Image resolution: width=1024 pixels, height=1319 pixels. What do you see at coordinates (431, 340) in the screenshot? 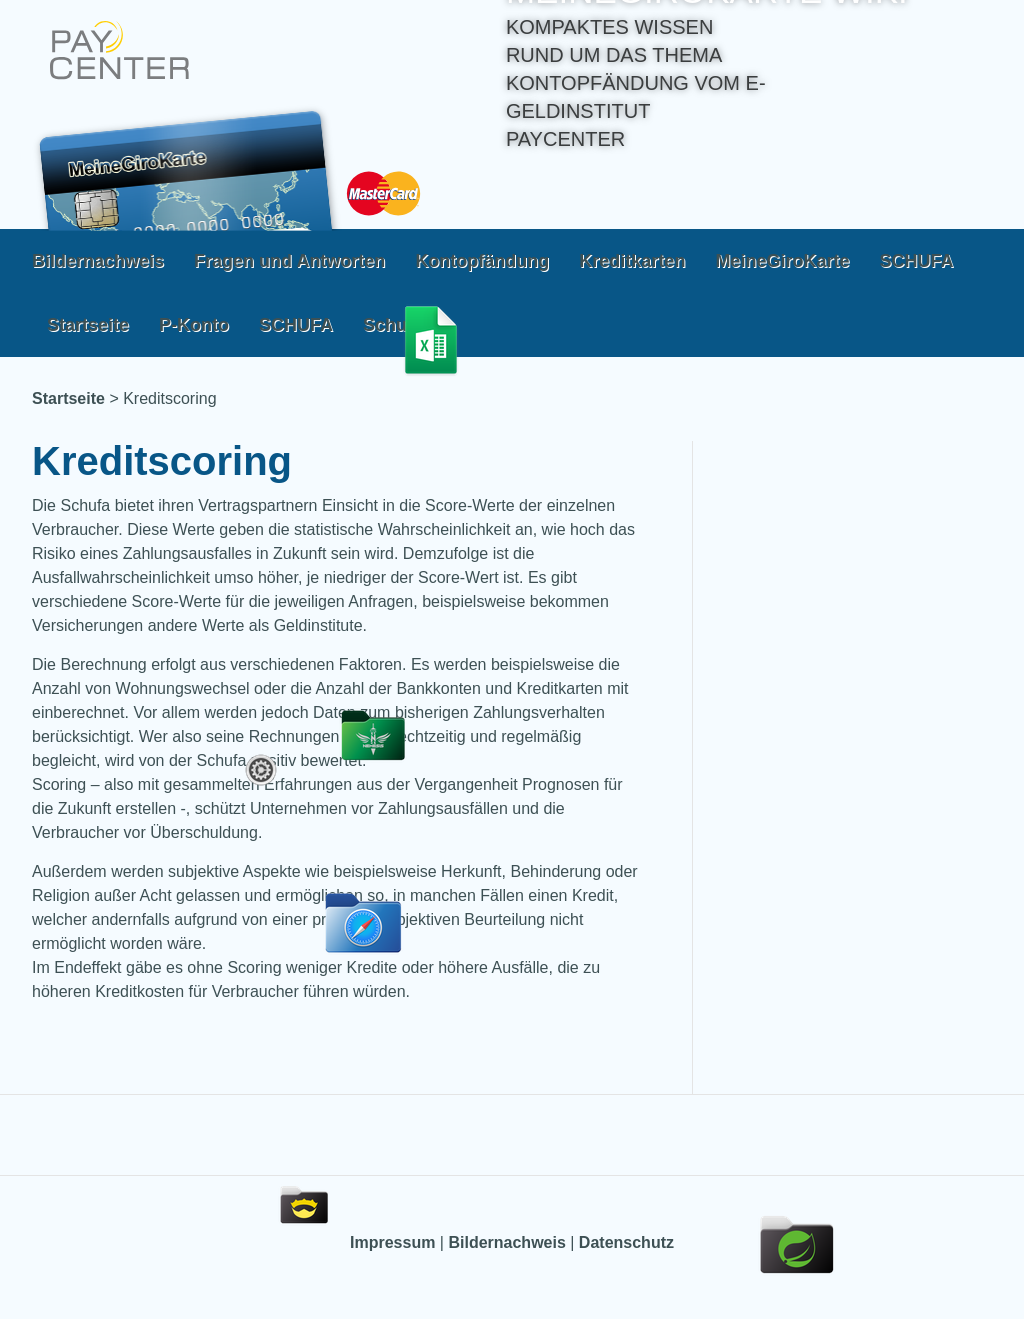
I see `open a Microsoft Excel spreadsheet file` at bounding box center [431, 340].